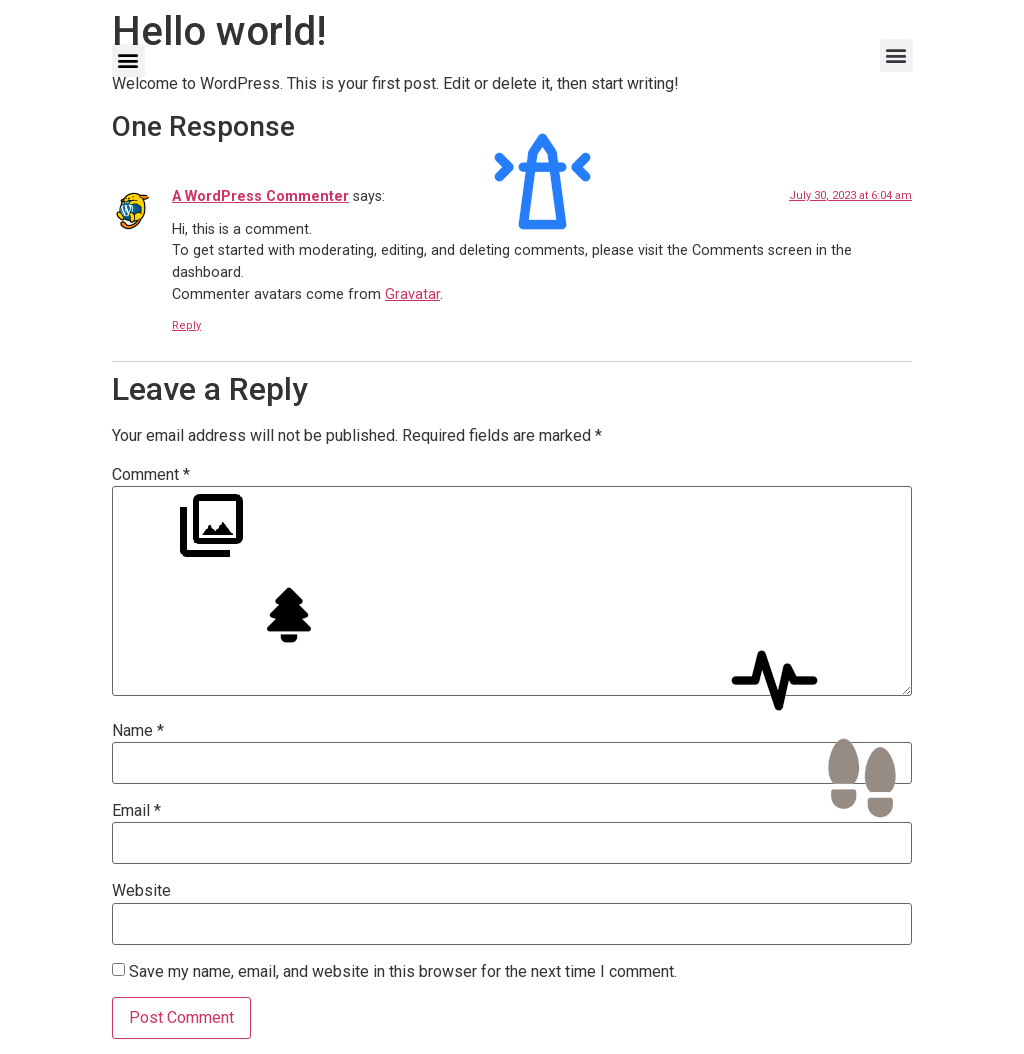  Describe the element at coordinates (211, 525) in the screenshot. I see `access your photo library` at that location.